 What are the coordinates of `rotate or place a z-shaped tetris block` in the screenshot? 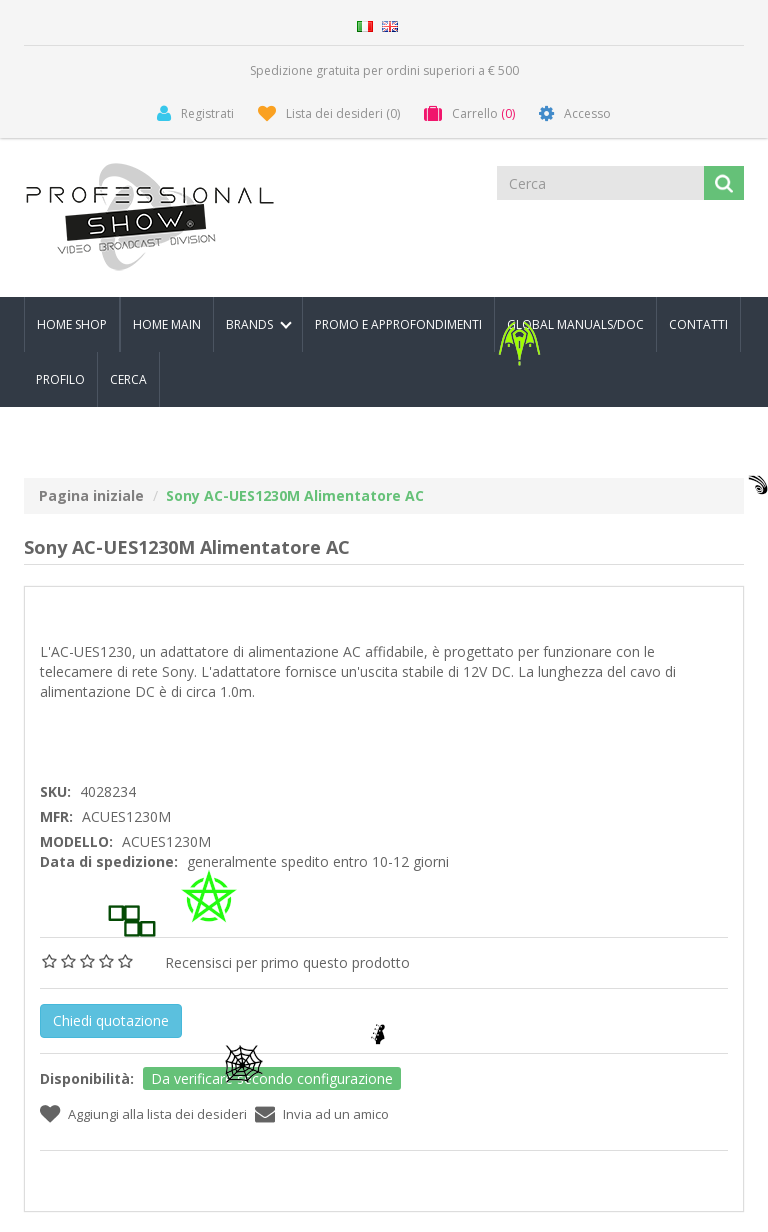 It's located at (132, 921).